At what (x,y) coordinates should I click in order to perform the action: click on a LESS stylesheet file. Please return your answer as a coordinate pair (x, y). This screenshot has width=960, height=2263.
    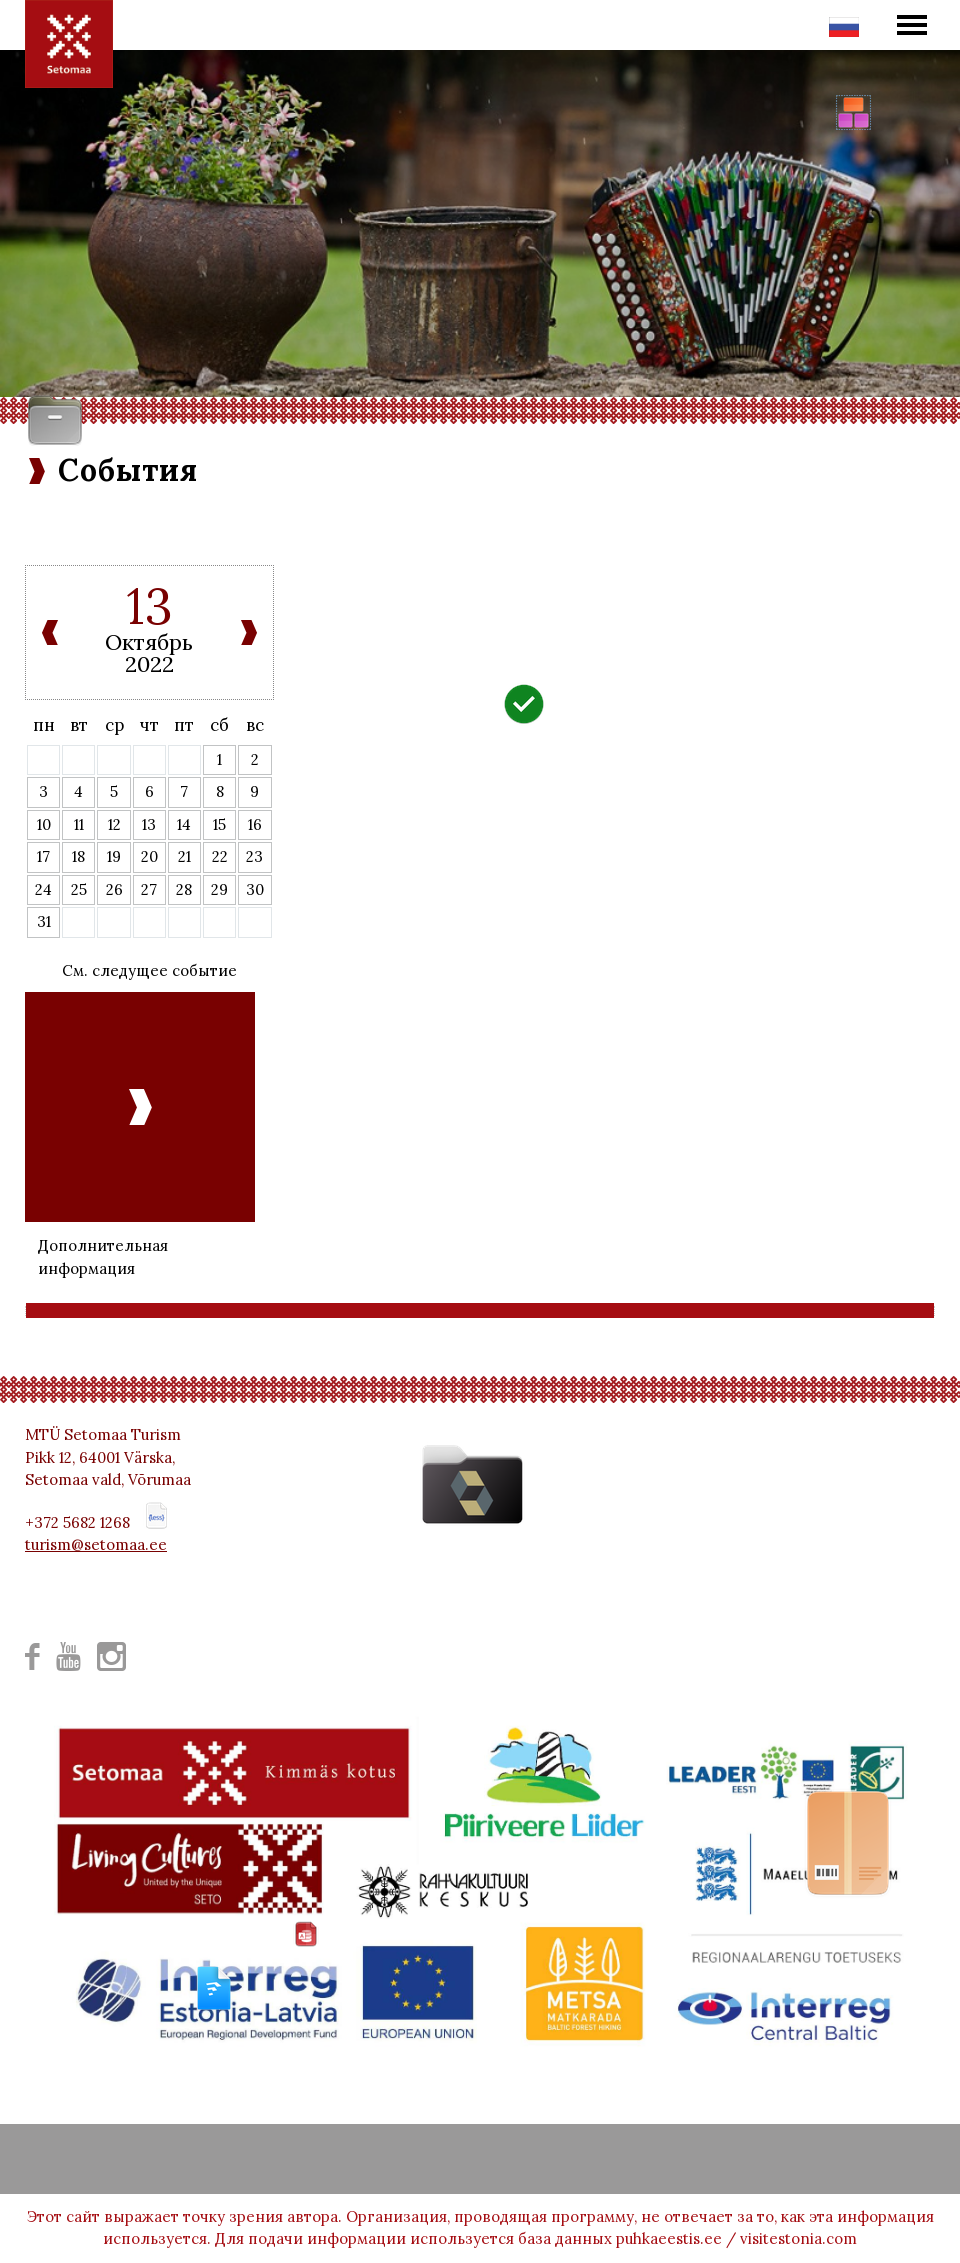
    Looking at the image, I should click on (156, 1515).